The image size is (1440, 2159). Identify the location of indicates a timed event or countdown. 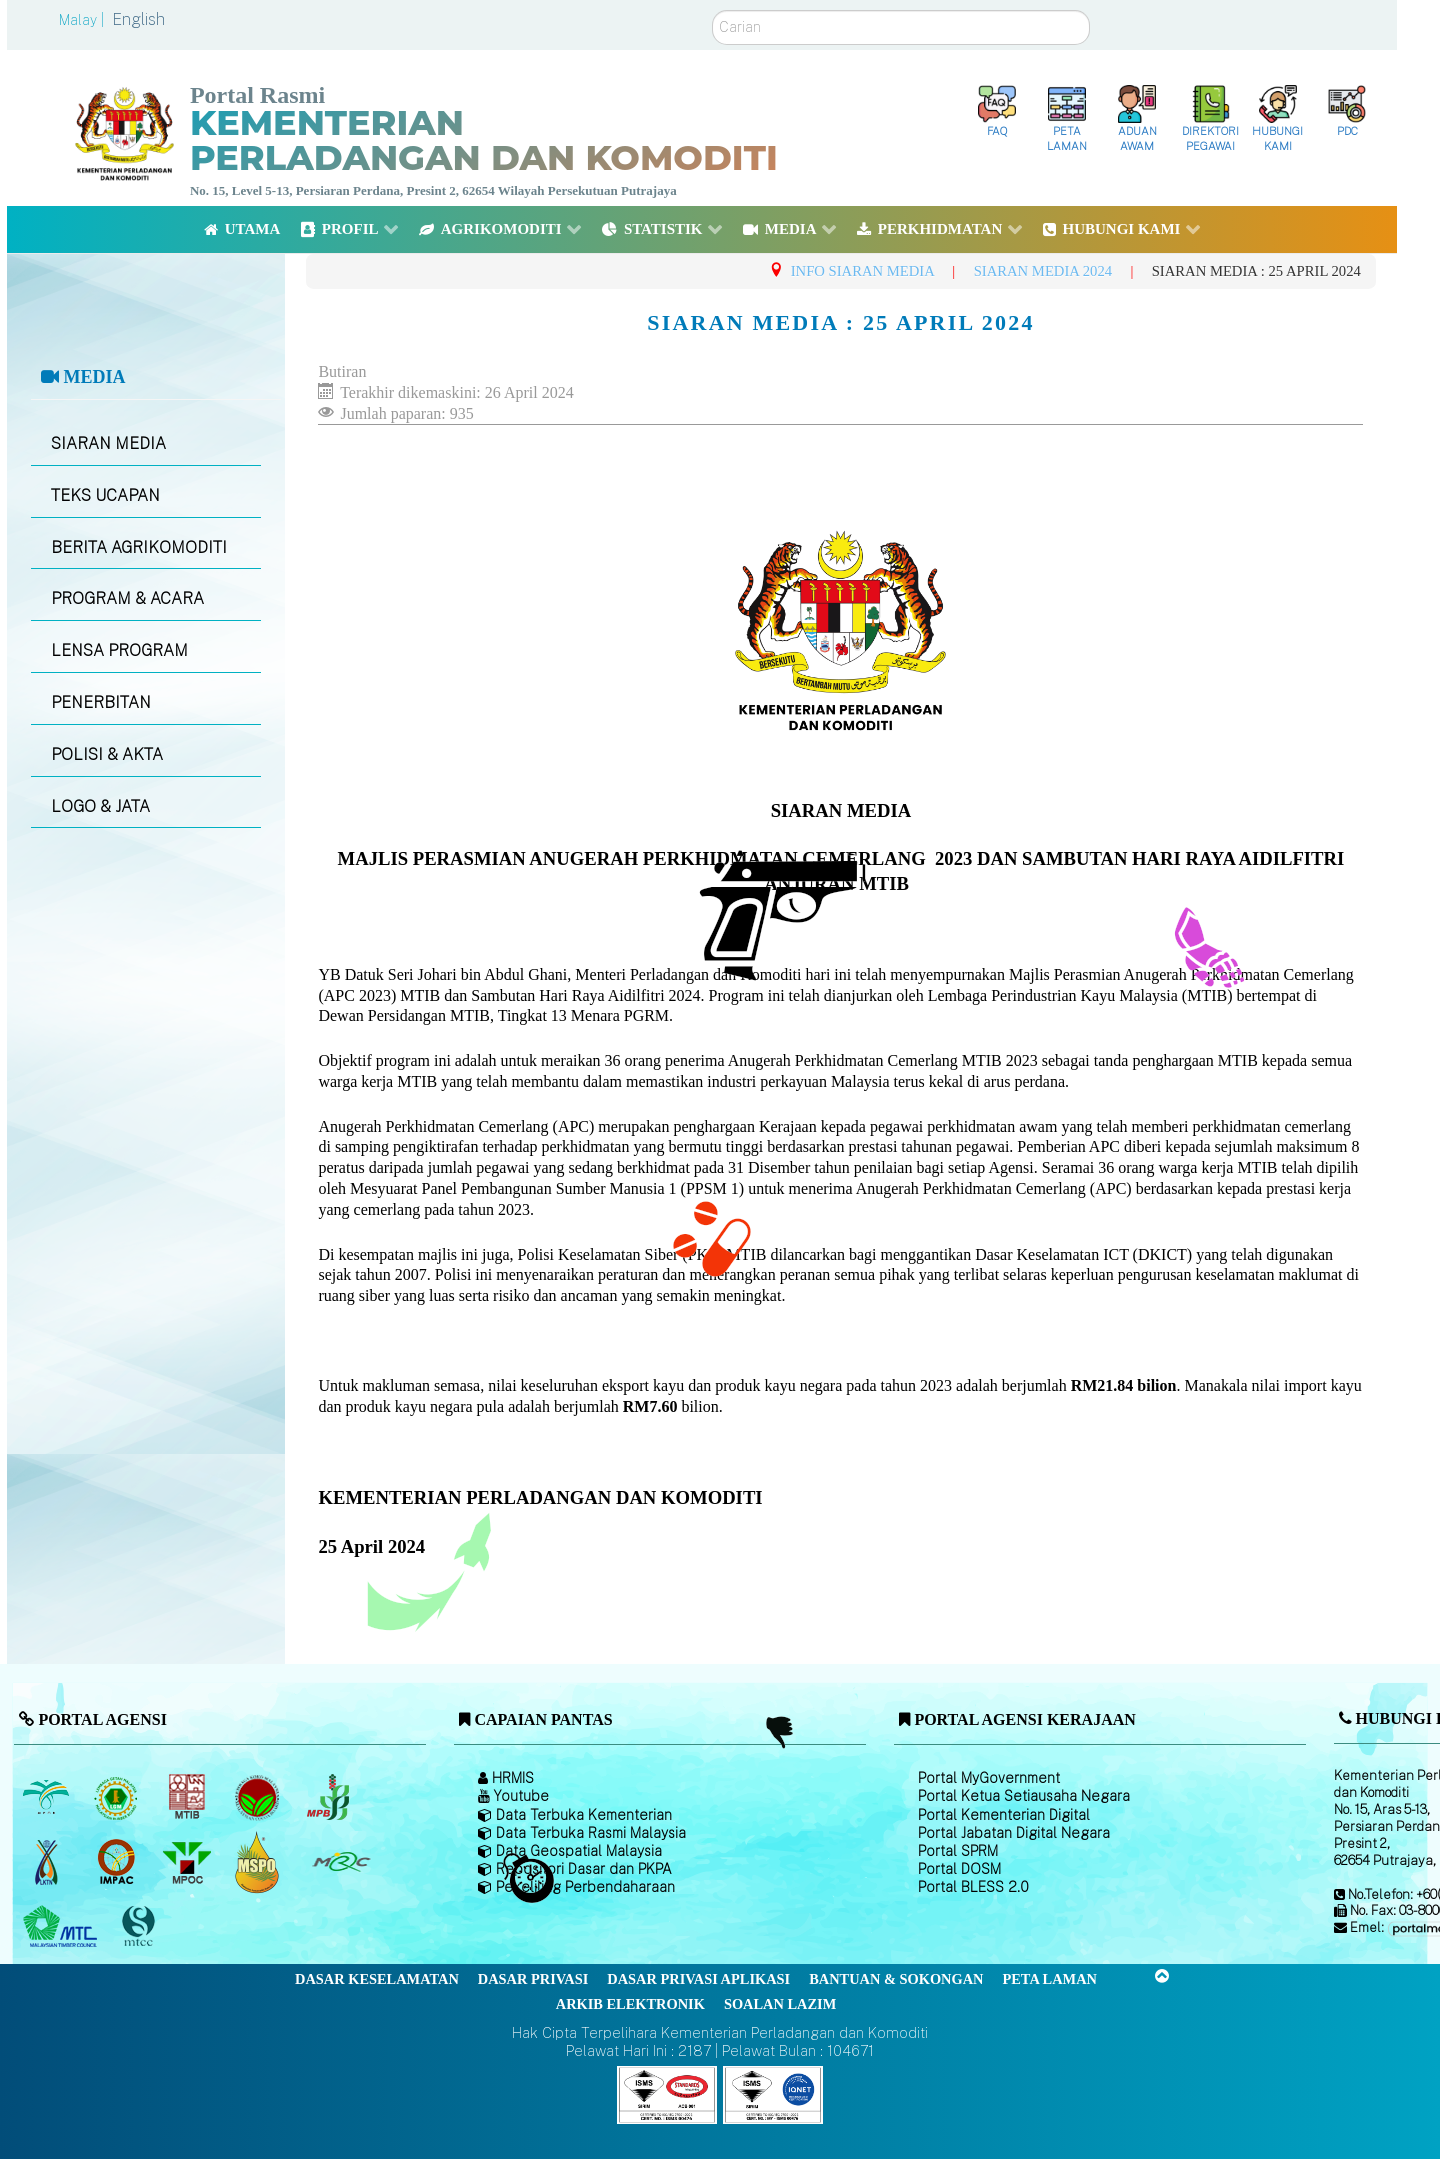
(528, 1877).